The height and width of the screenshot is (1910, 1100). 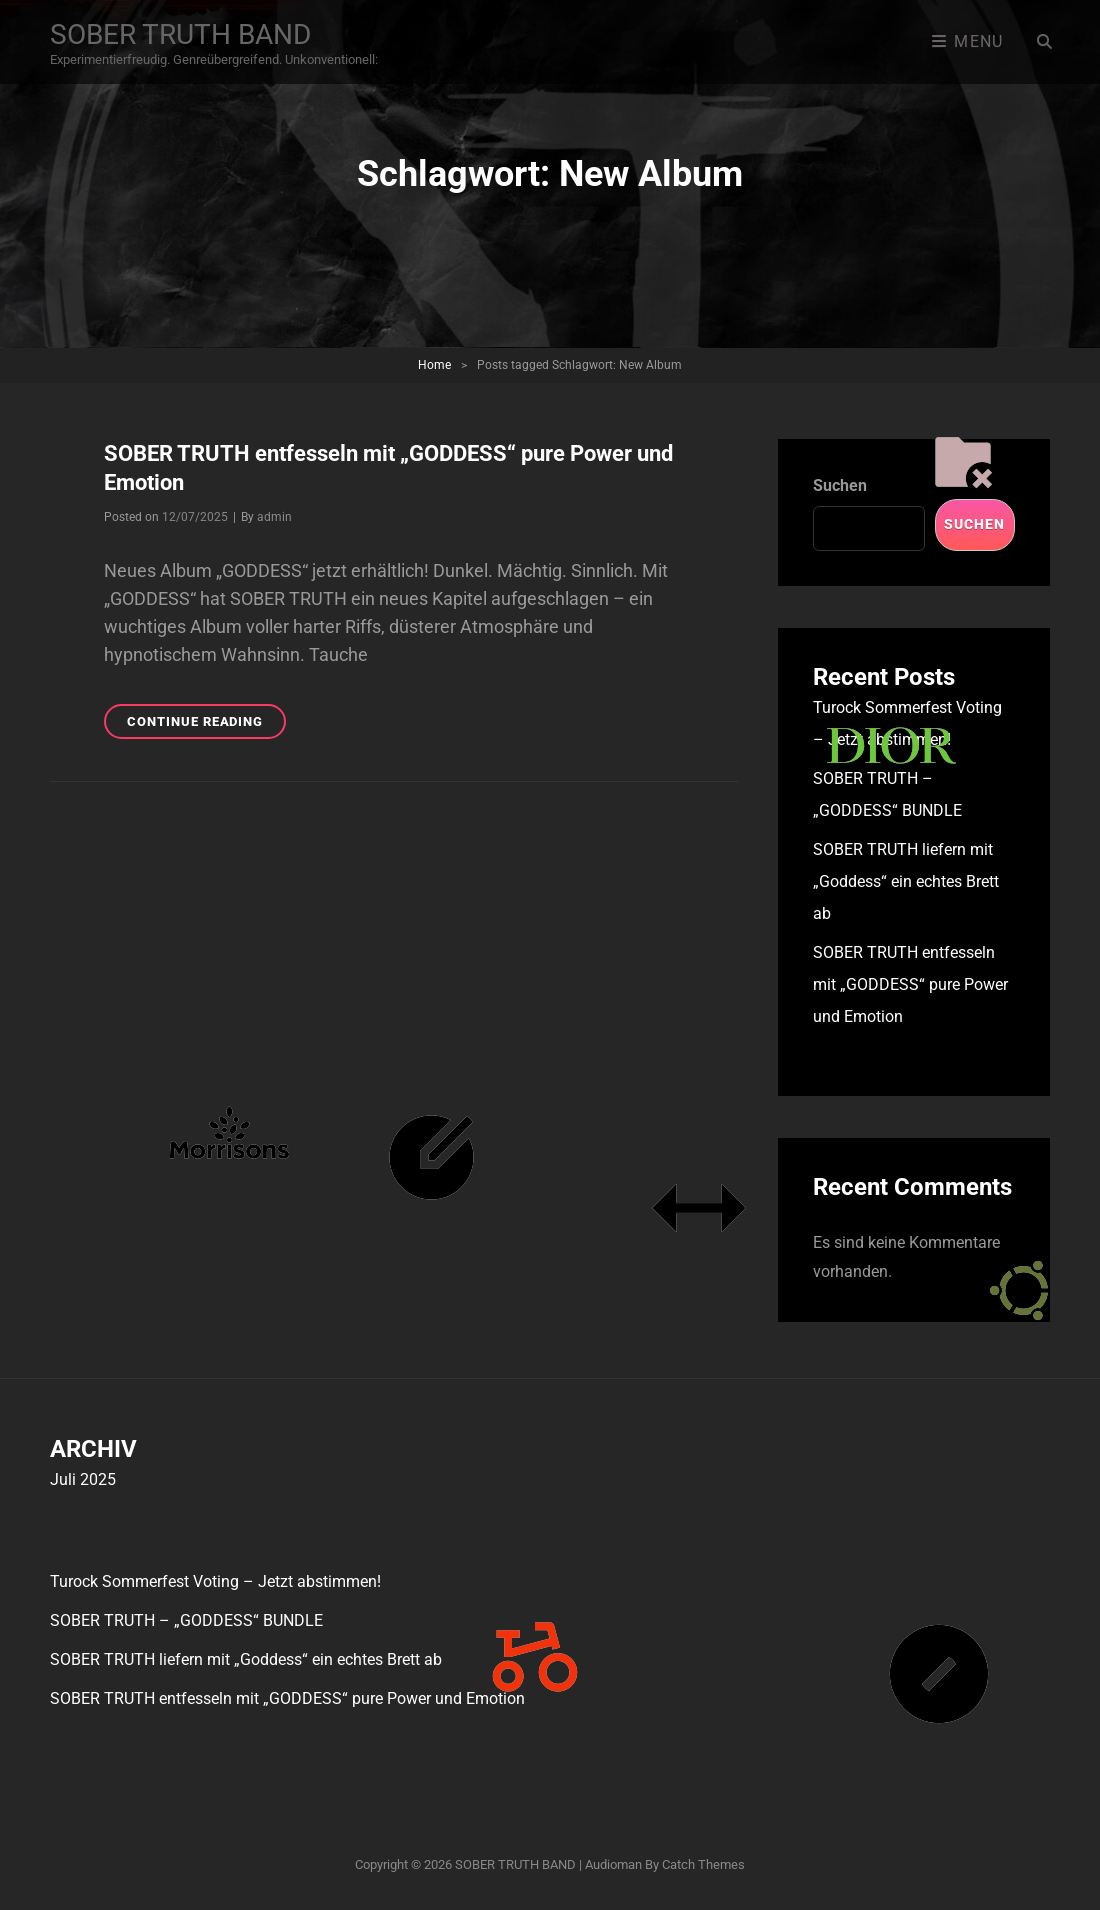 What do you see at coordinates (535, 1657) in the screenshot?
I see `access bike rental or sharing services` at bounding box center [535, 1657].